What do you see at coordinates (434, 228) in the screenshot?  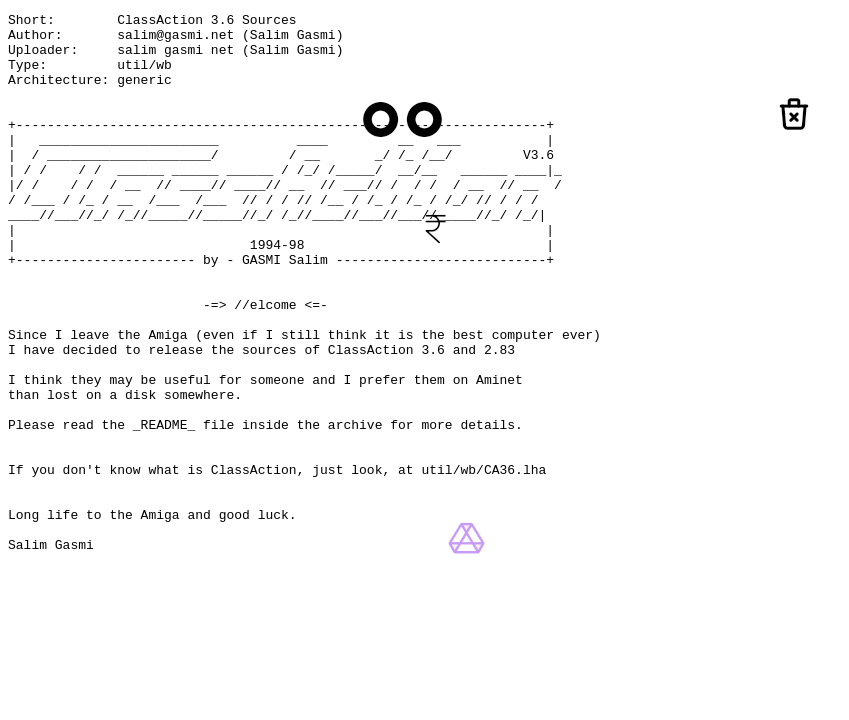 I see `view price in Indian rupees` at bounding box center [434, 228].